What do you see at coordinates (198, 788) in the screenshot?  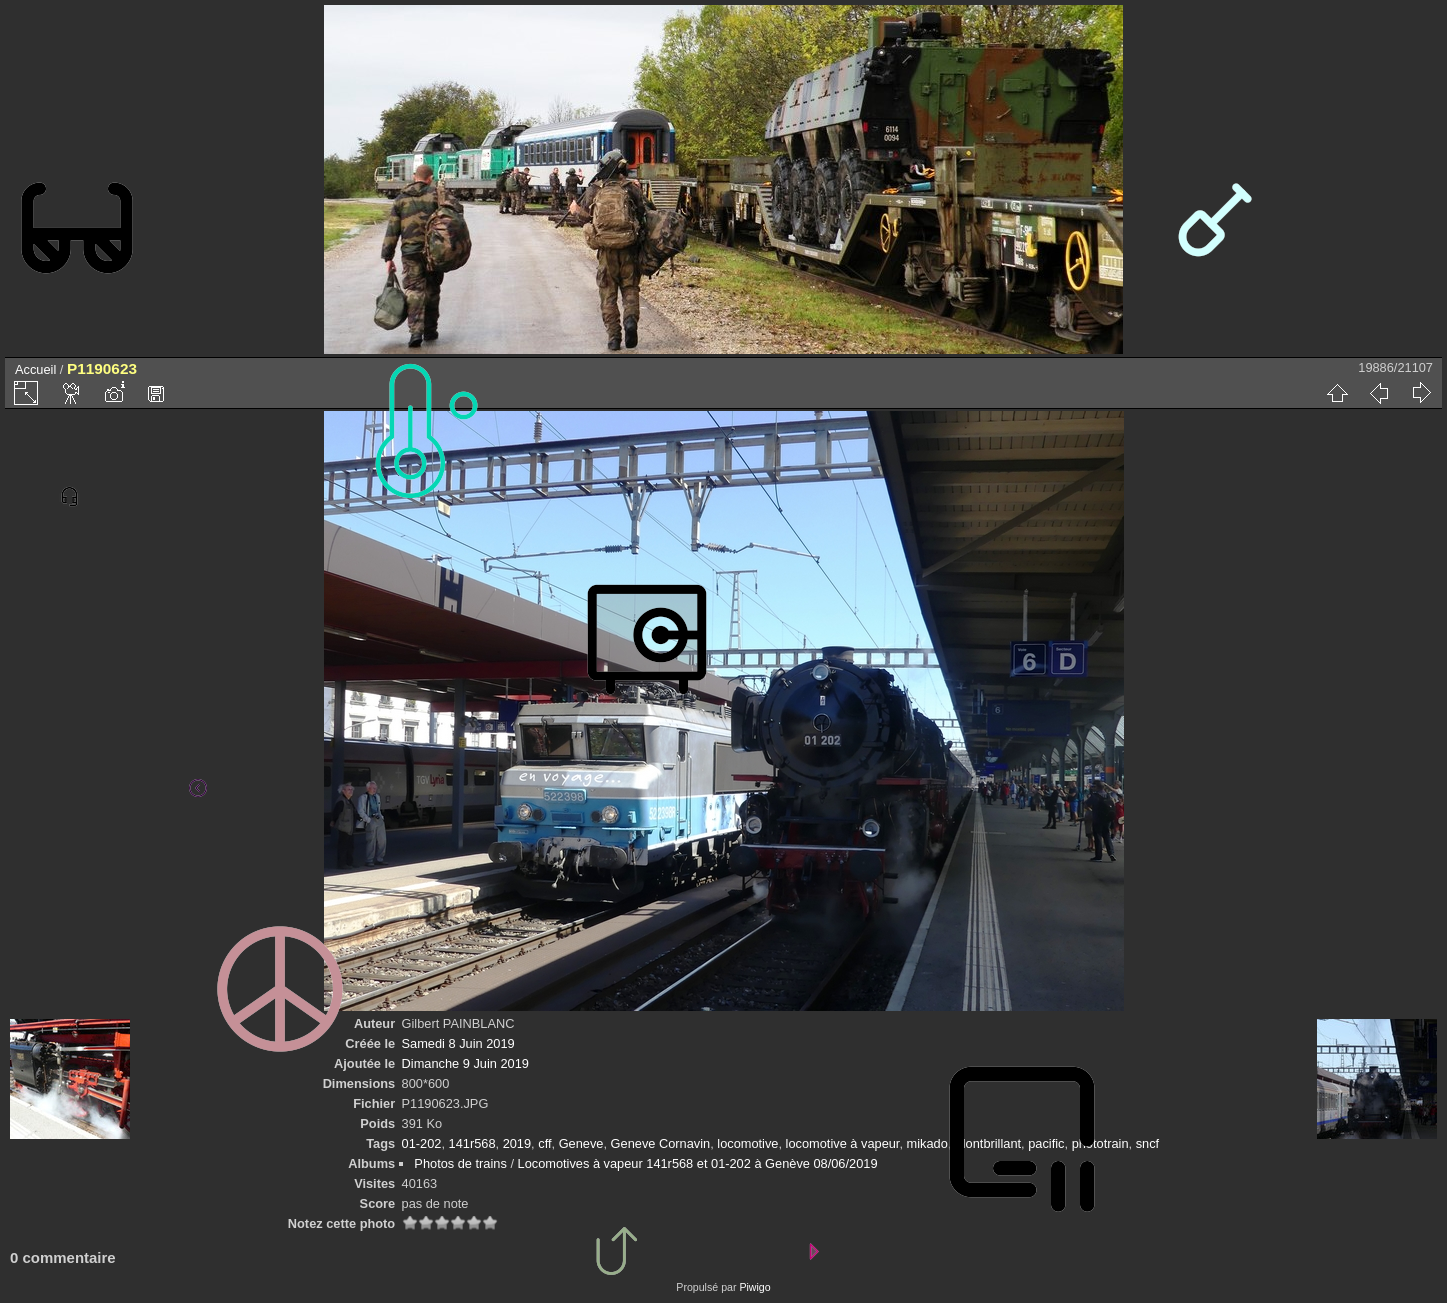 I see `go back to previous screen` at bounding box center [198, 788].